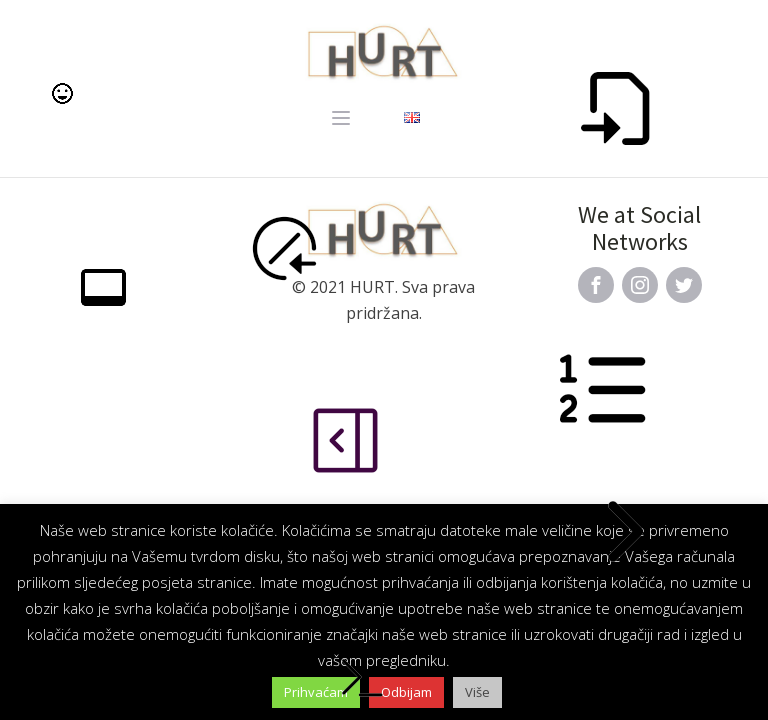 The height and width of the screenshot is (720, 768). What do you see at coordinates (345, 440) in the screenshot?
I see `expand the sidebar panel` at bounding box center [345, 440].